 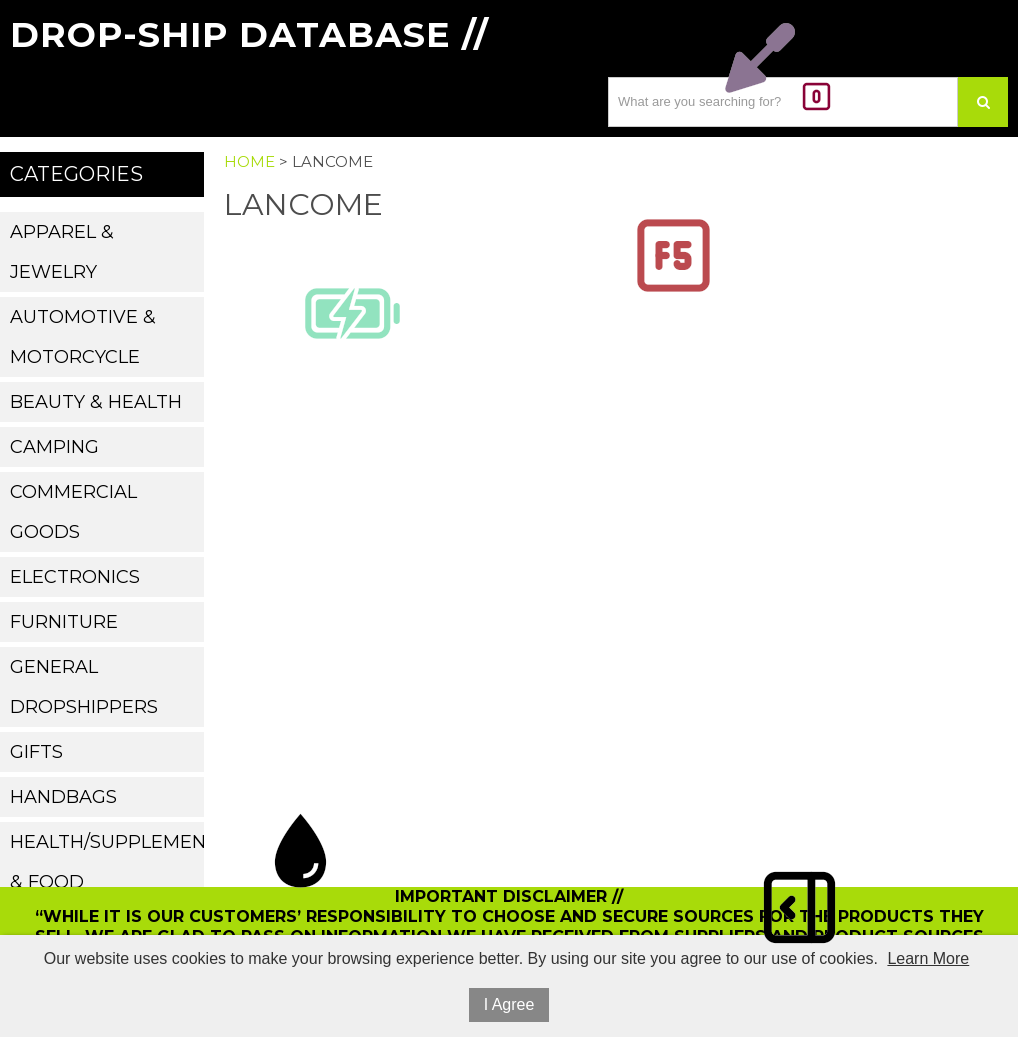 What do you see at coordinates (352, 313) in the screenshot?
I see `indicates device is currently charging` at bounding box center [352, 313].